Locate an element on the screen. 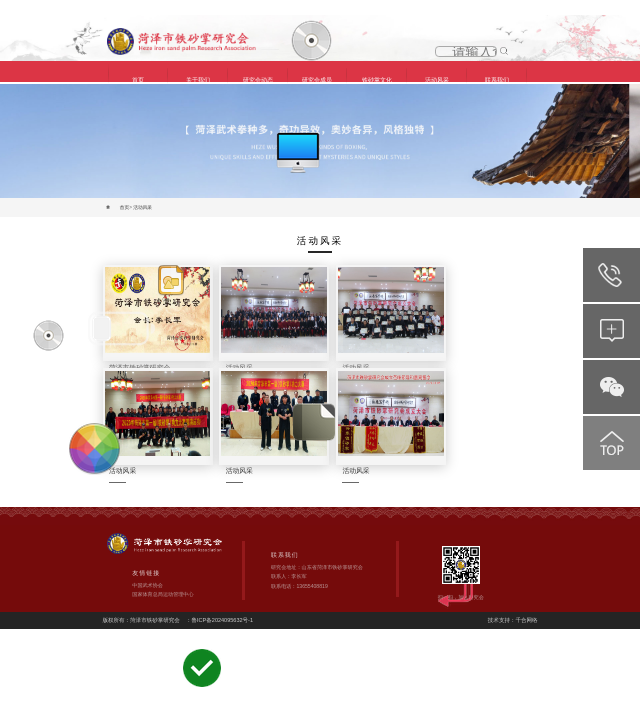 This screenshot has height=720, width=640. indicates a selected or checked item is located at coordinates (202, 668).